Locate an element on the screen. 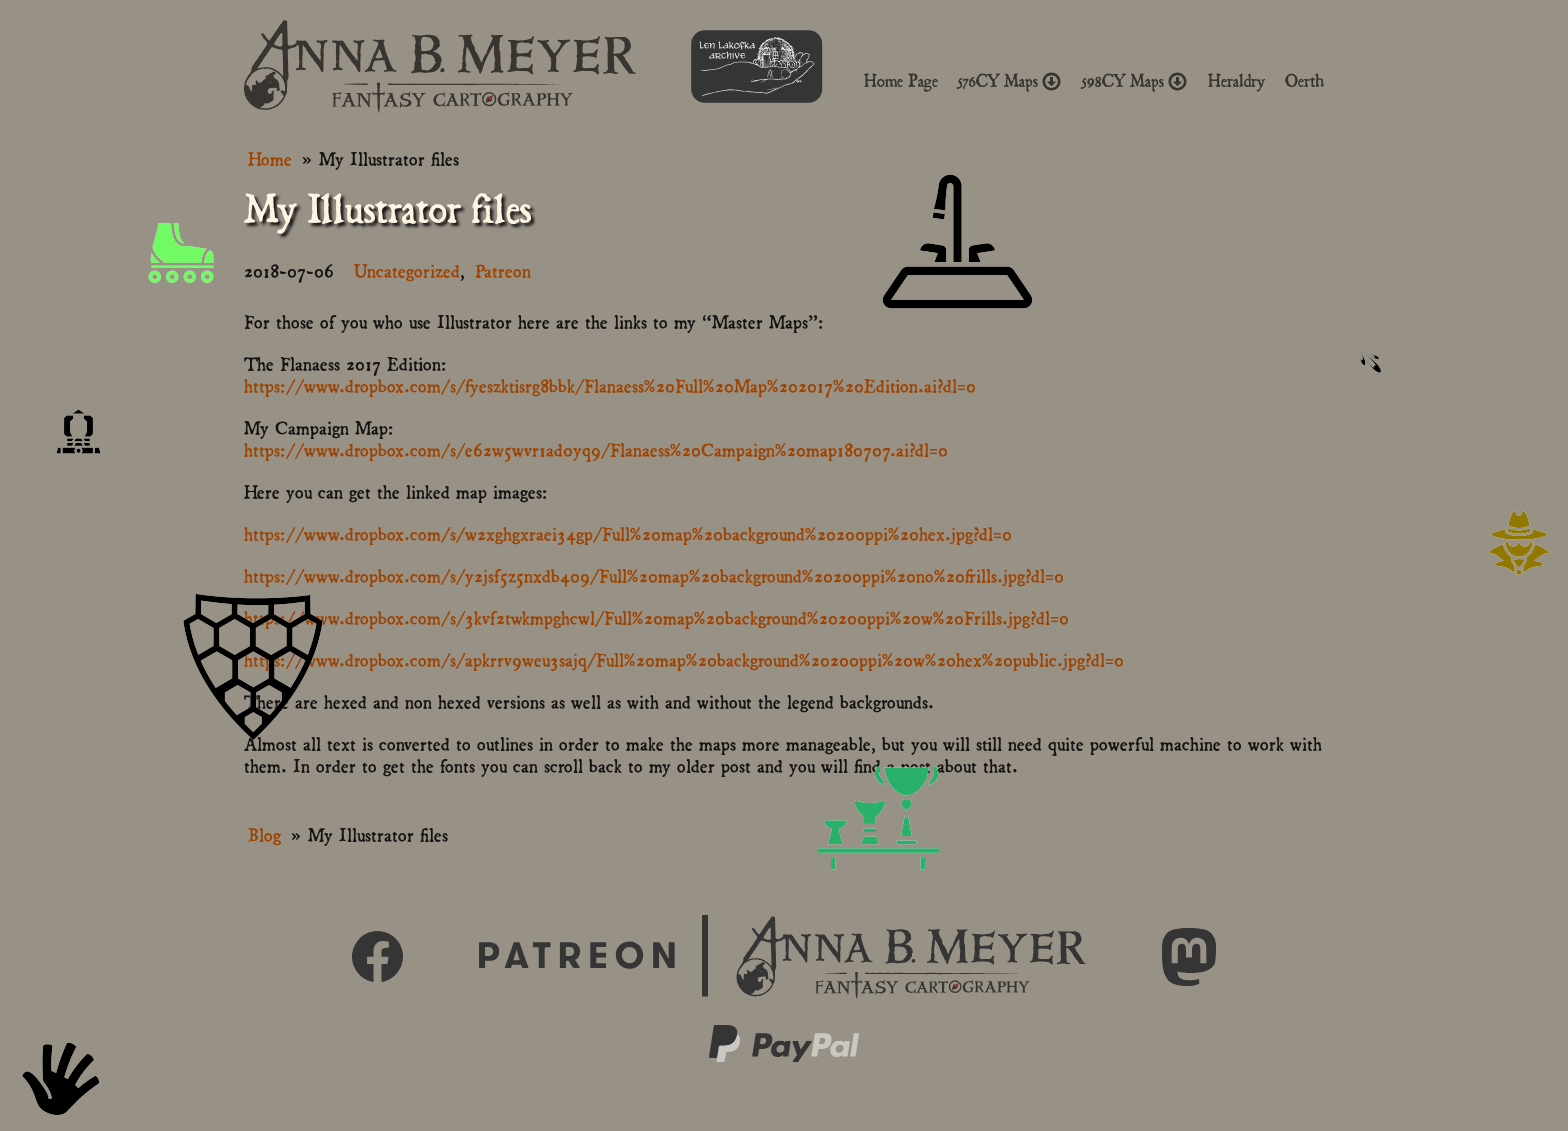 Image resolution: width=1568 pixels, height=1131 pixels. view current energy or fuel reserves is located at coordinates (78, 431).